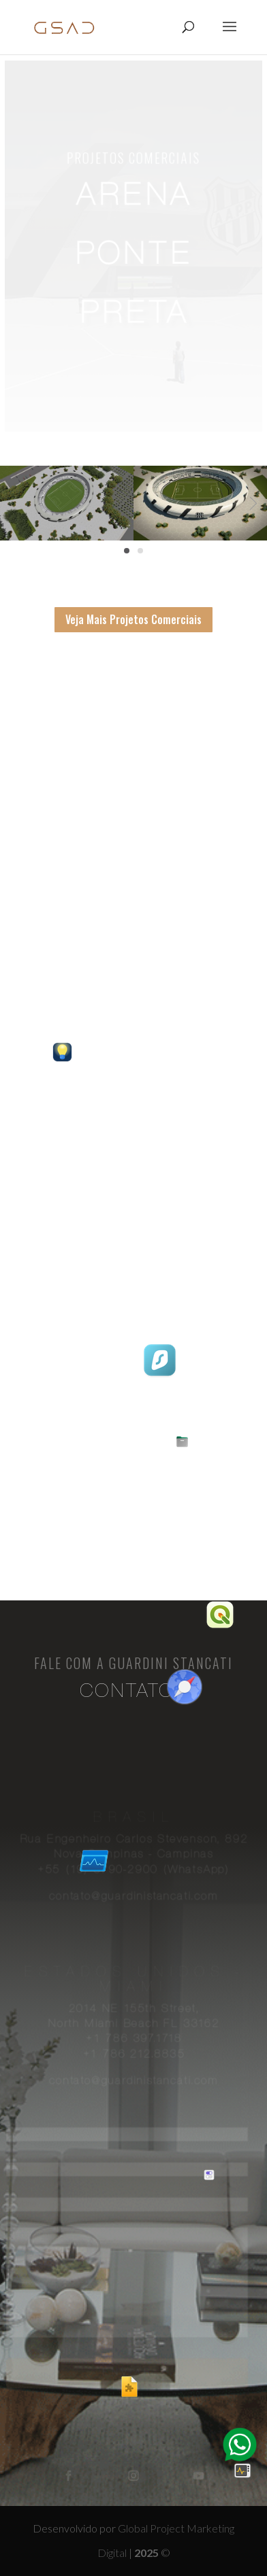 The image size is (267, 2576). What do you see at coordinates (209, 2175) in the screenshot?
I see `open system settings or preferences` at bounding box center [209, 2175].